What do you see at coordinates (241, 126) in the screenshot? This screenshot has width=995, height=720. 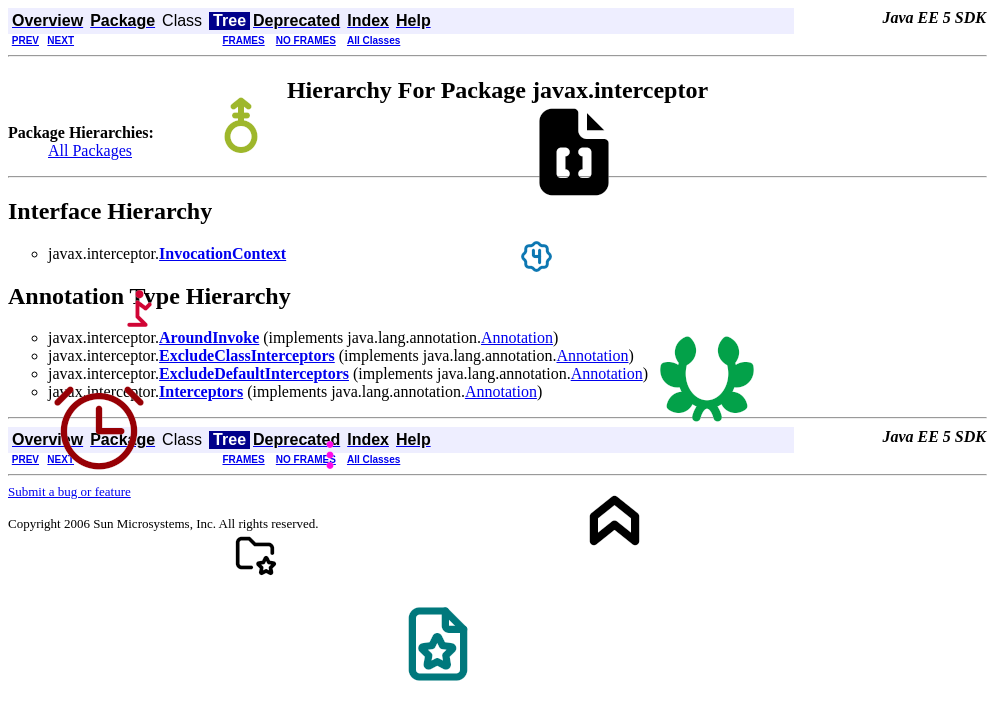 I see `indicates male with upward stroke gender symbol` at bounding box center [241, 126].